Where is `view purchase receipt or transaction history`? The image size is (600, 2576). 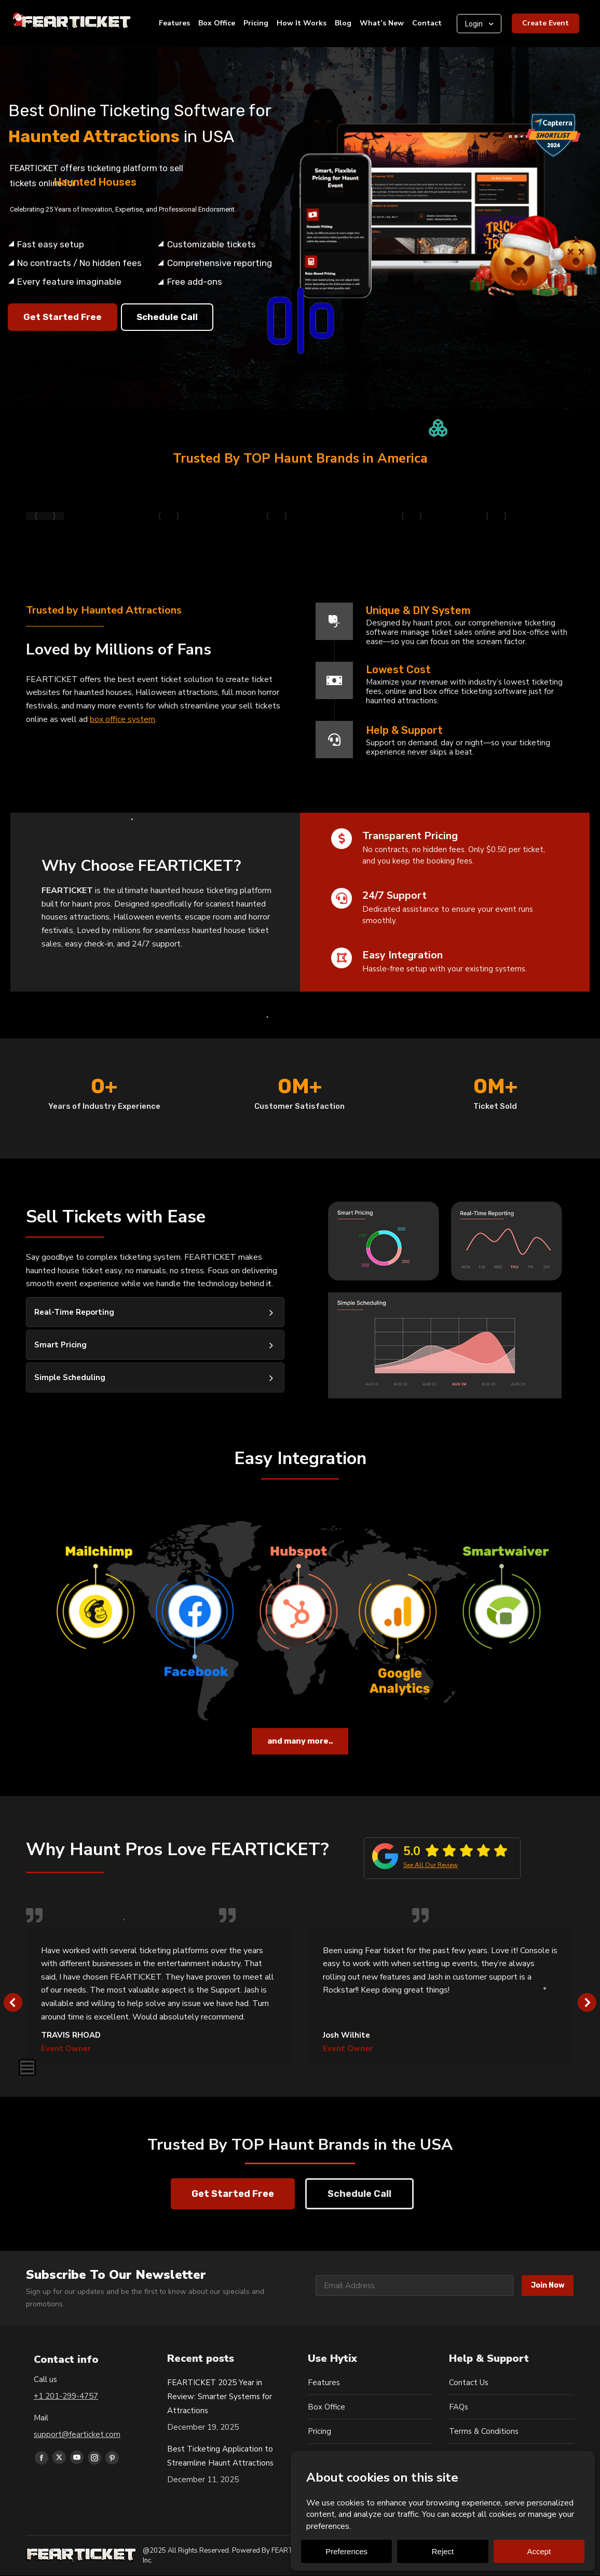 view purchase receipt or transaction history is located at coordinates (27, 2067).